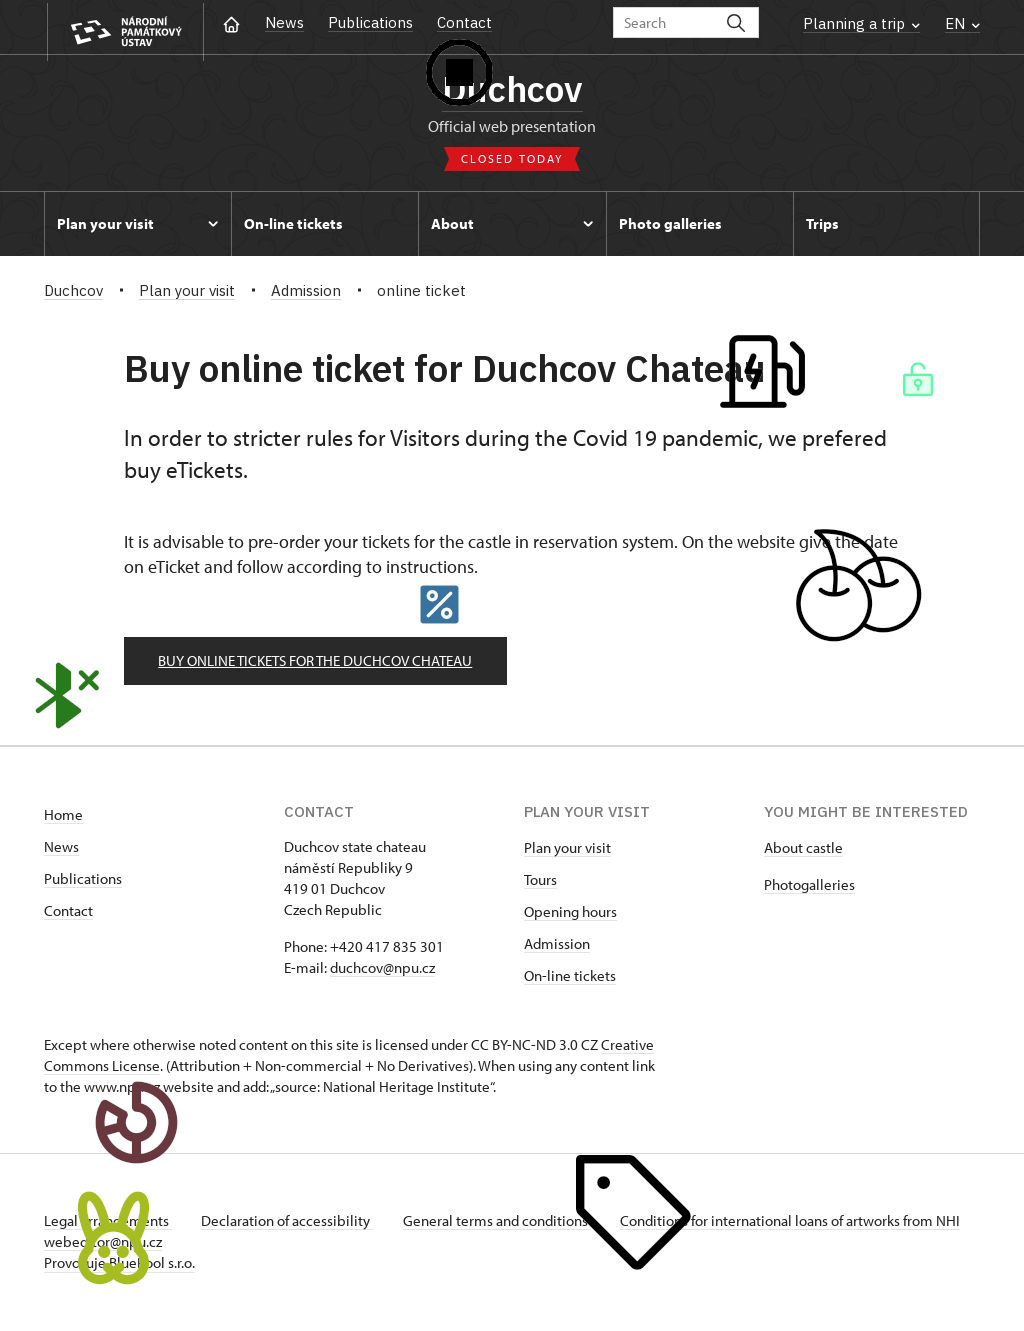 The height and width of the screenshot is (1331, 1024). What do you see at coordinates (627, 1206) in the screenshot?
I see `add or manage tags for organization` at bounding box center [627, 1206].